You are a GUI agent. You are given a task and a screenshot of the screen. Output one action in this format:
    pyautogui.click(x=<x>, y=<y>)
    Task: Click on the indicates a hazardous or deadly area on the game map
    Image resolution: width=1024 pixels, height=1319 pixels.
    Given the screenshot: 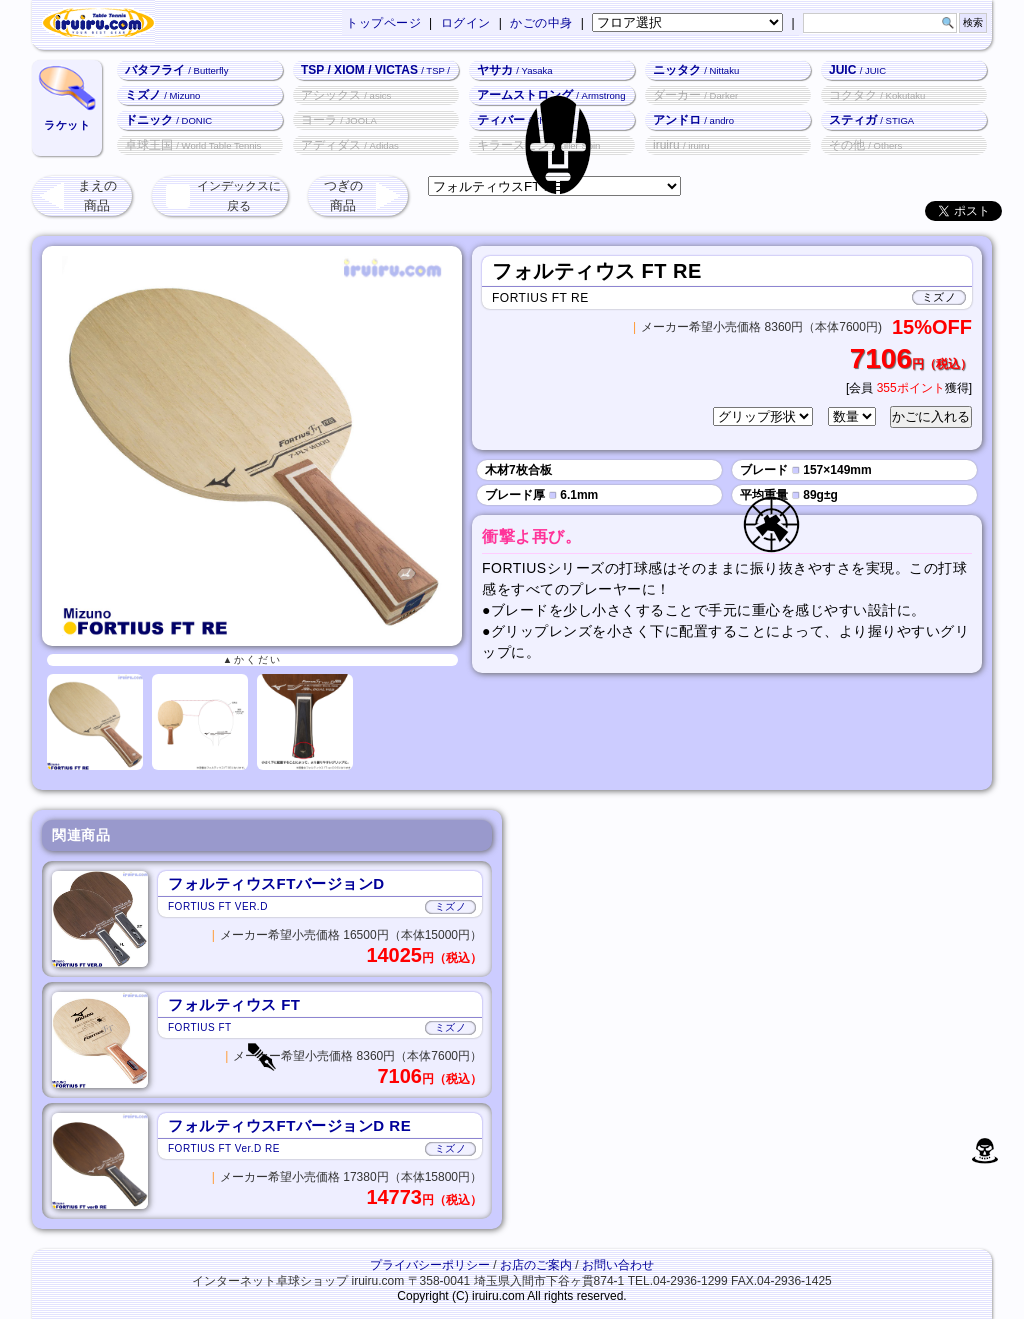 What is the action you would take?
    pyautogui.click(x=985, y=1151)
    